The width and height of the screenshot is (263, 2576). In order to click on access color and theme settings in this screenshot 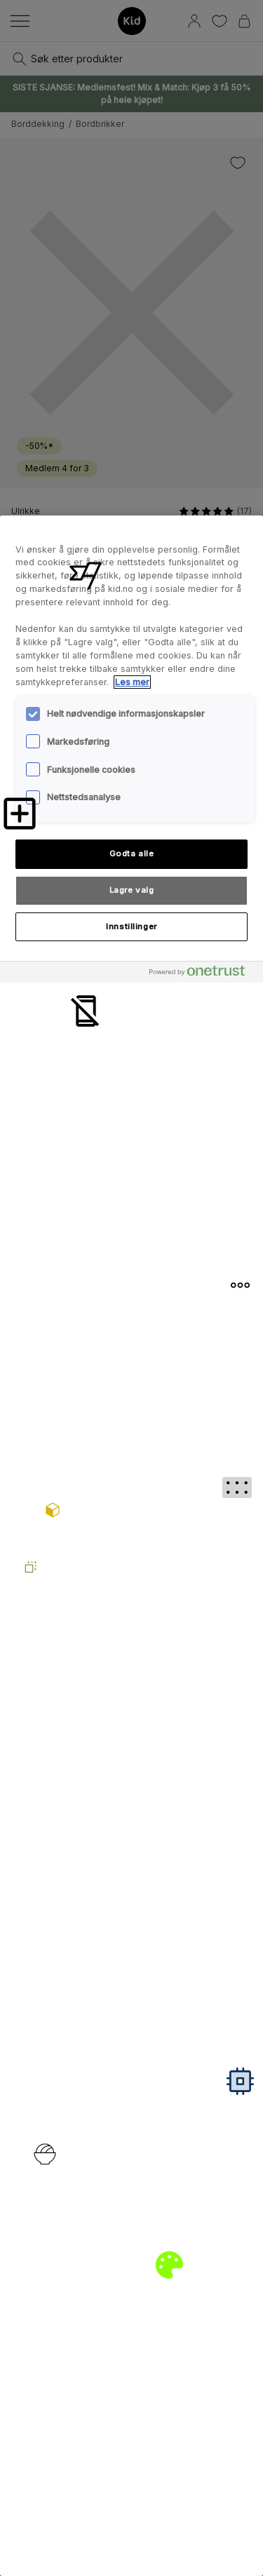, I will do `click(169, 2265)`.